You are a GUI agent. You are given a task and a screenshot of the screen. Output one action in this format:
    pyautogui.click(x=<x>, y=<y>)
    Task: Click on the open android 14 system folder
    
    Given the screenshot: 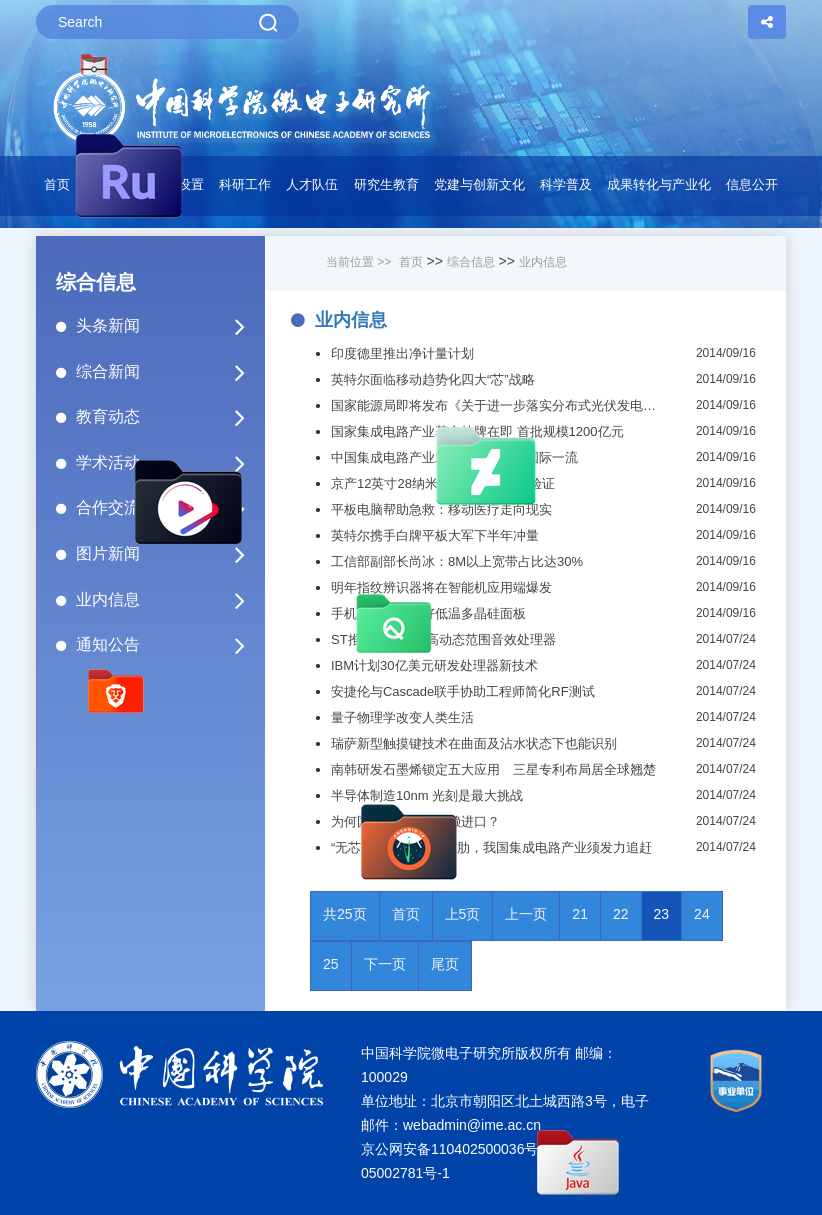 What is the action you would take?
    pyautogui.click(x=408, y=844)
    